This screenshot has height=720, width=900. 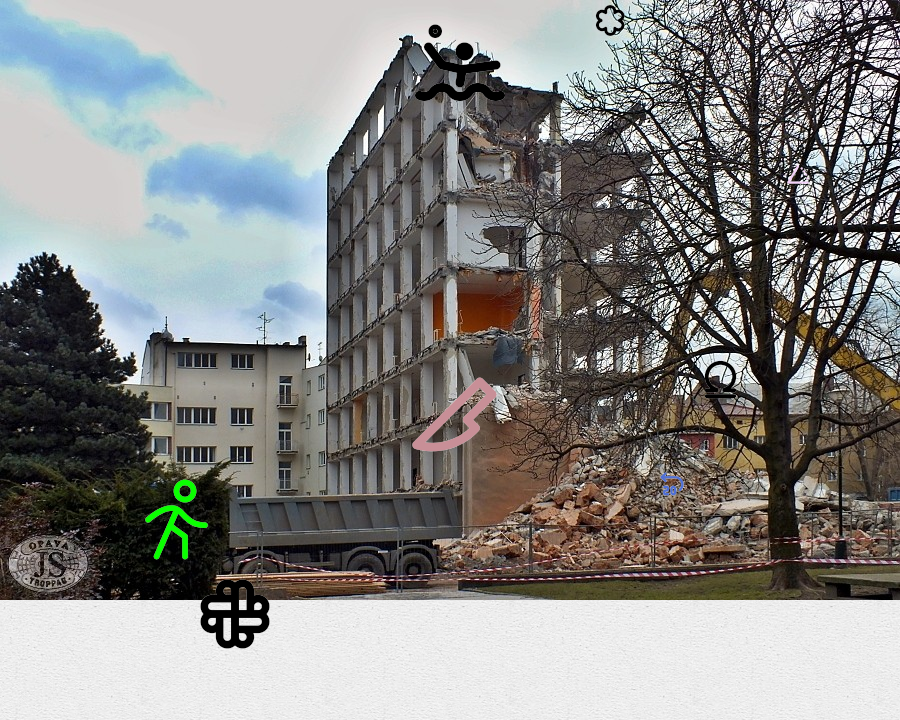 I want to click on open Slack workspace, so click(x=235, y=614).